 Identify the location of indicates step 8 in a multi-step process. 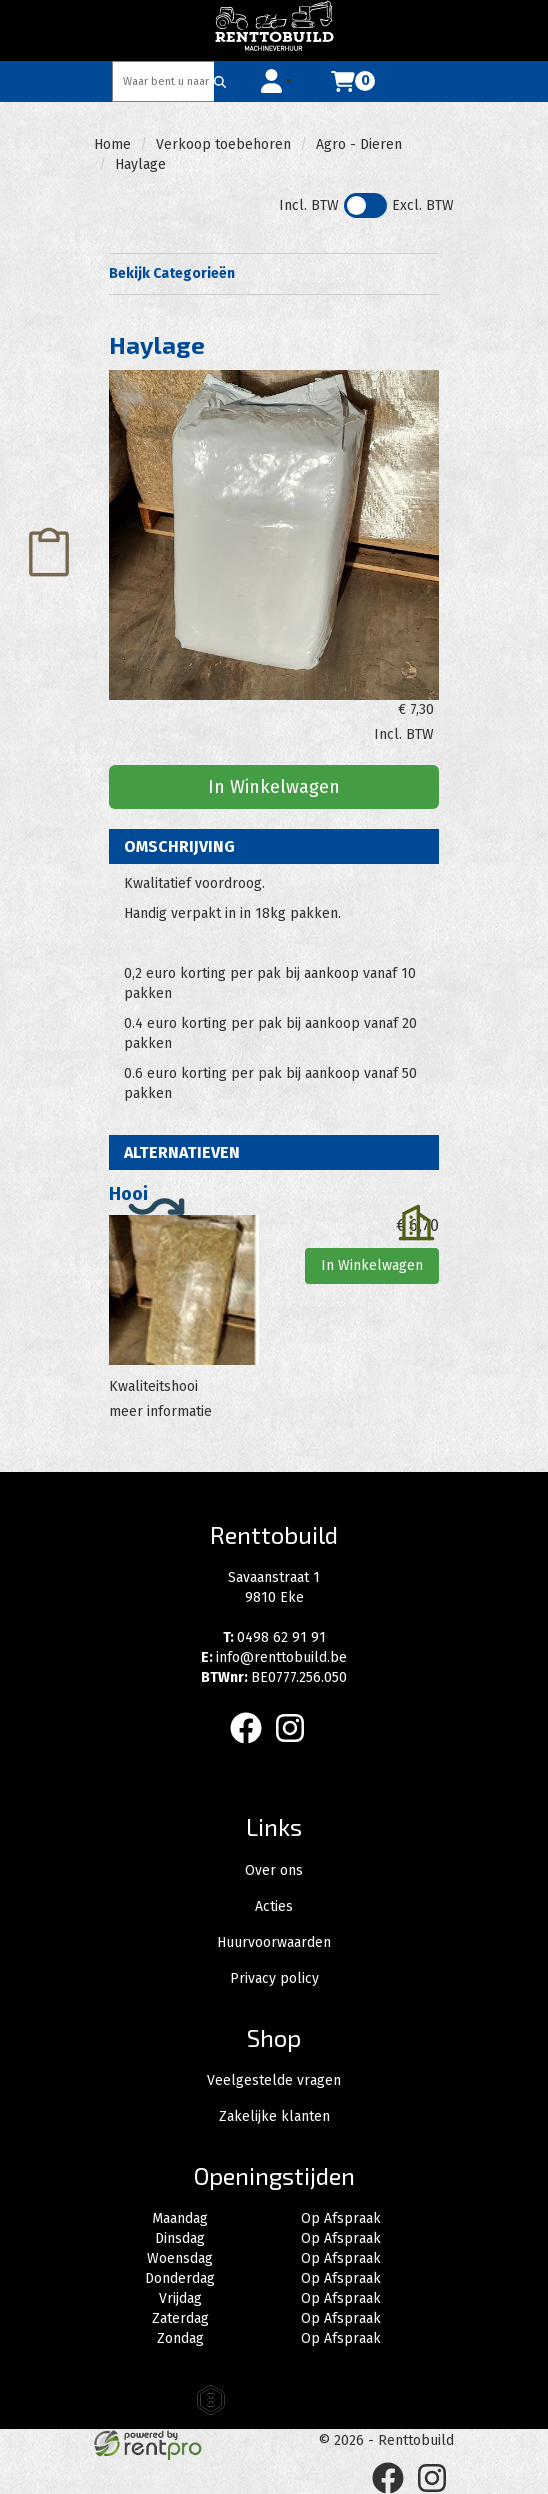
(211, 2400).